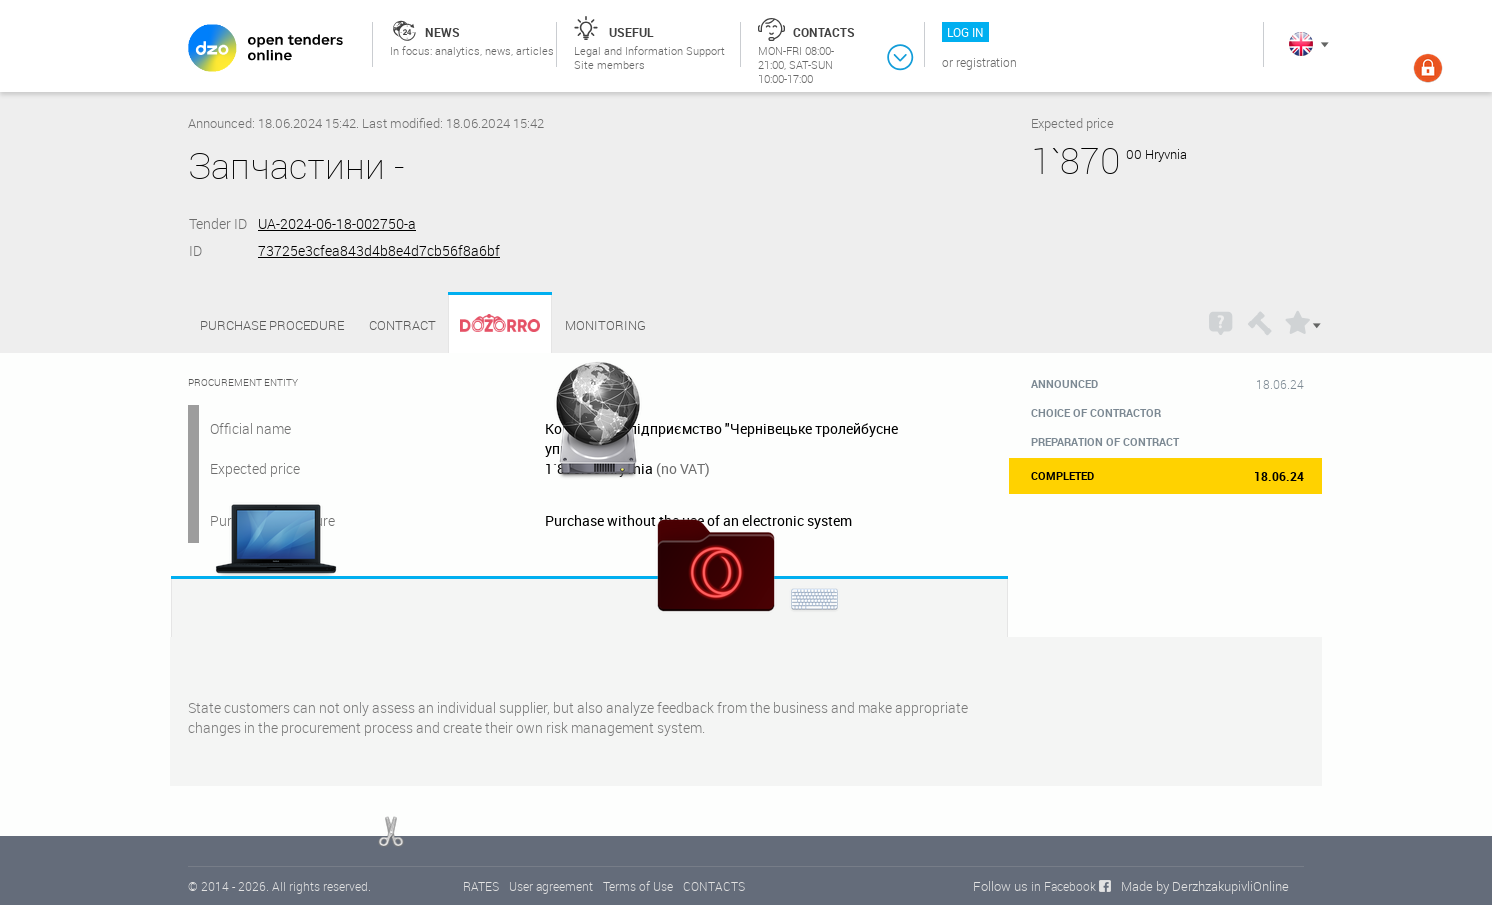  I want to click on access network boot volume, so click(594, 420).